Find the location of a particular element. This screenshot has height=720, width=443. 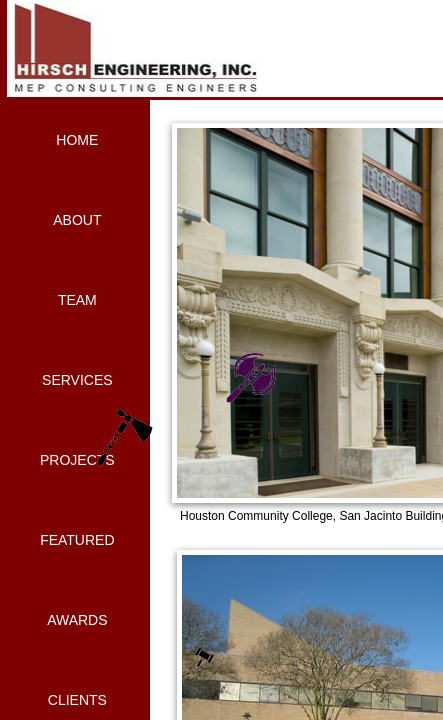

access legal or court-related features is located at coordinates (204, 656).